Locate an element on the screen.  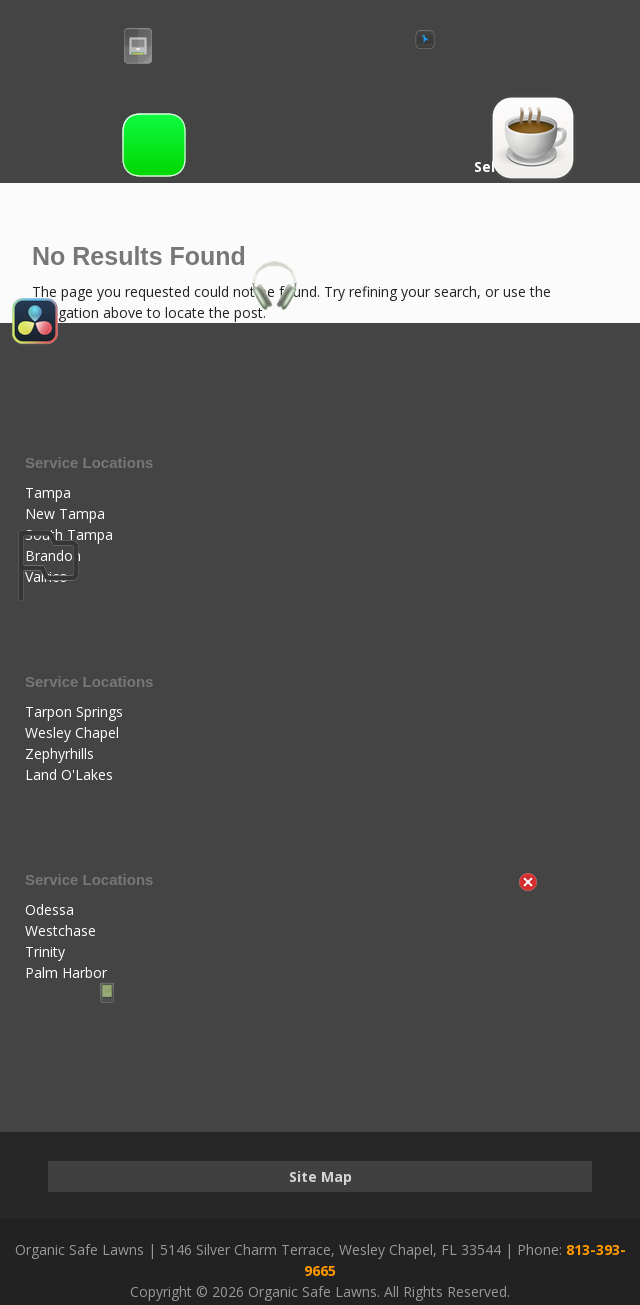
launch caffeine app to prevent sleep mode is located at coordinates (533, 138).